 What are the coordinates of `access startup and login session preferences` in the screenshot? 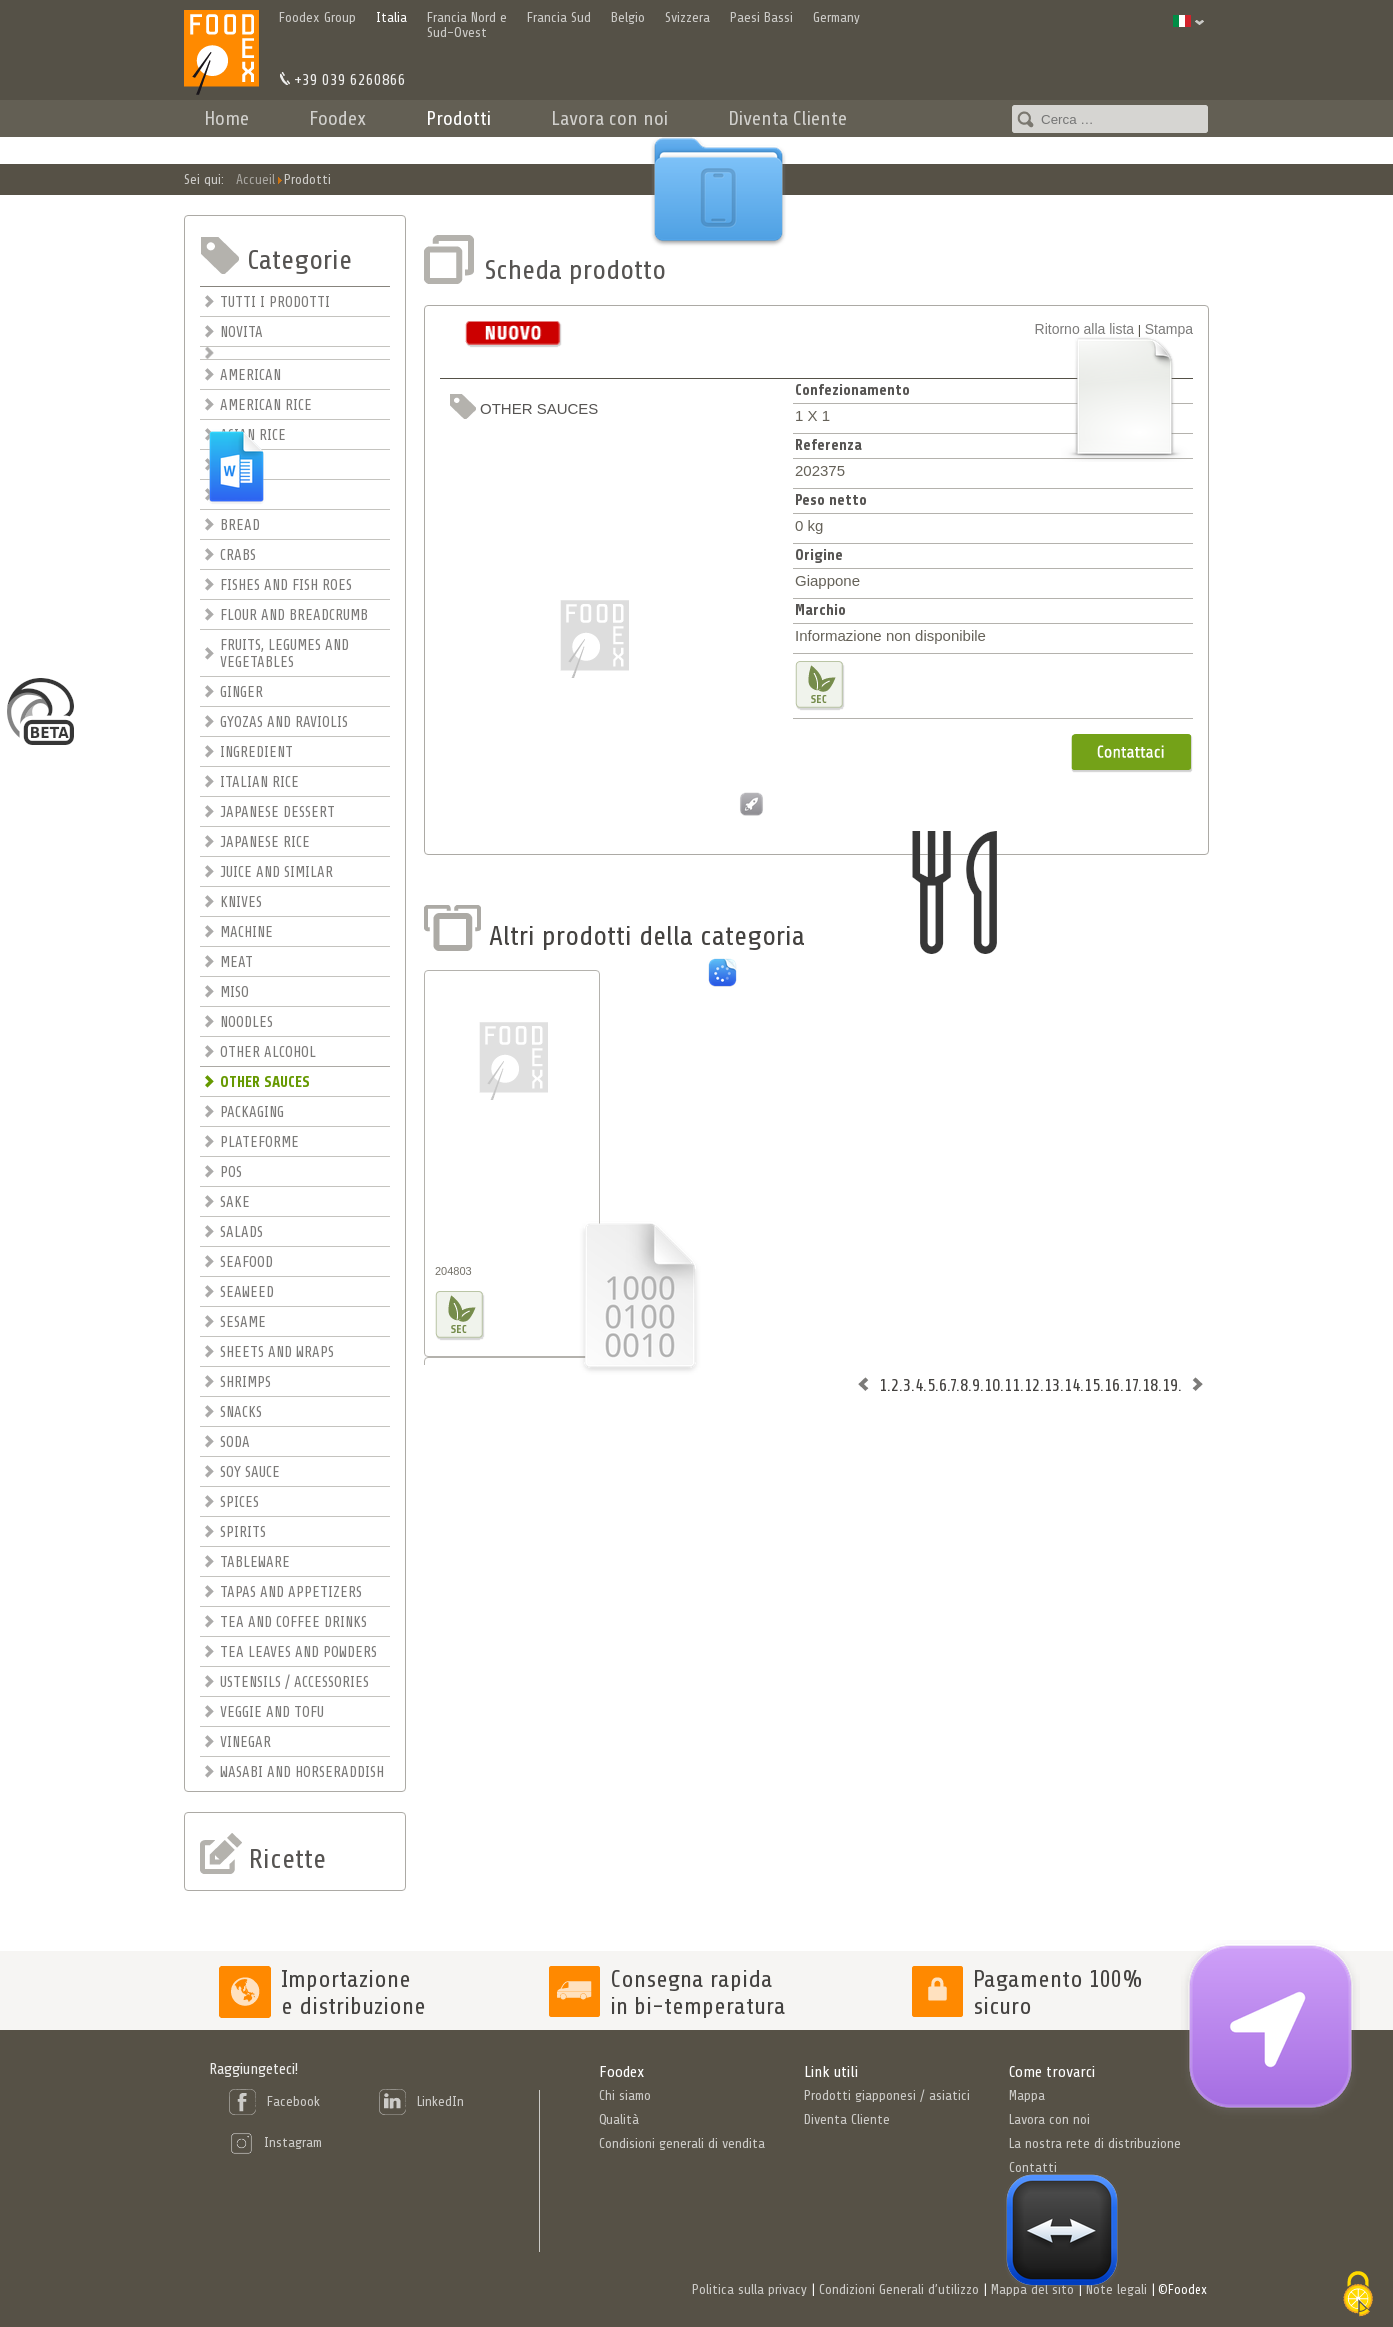 It's located at (751, 804).